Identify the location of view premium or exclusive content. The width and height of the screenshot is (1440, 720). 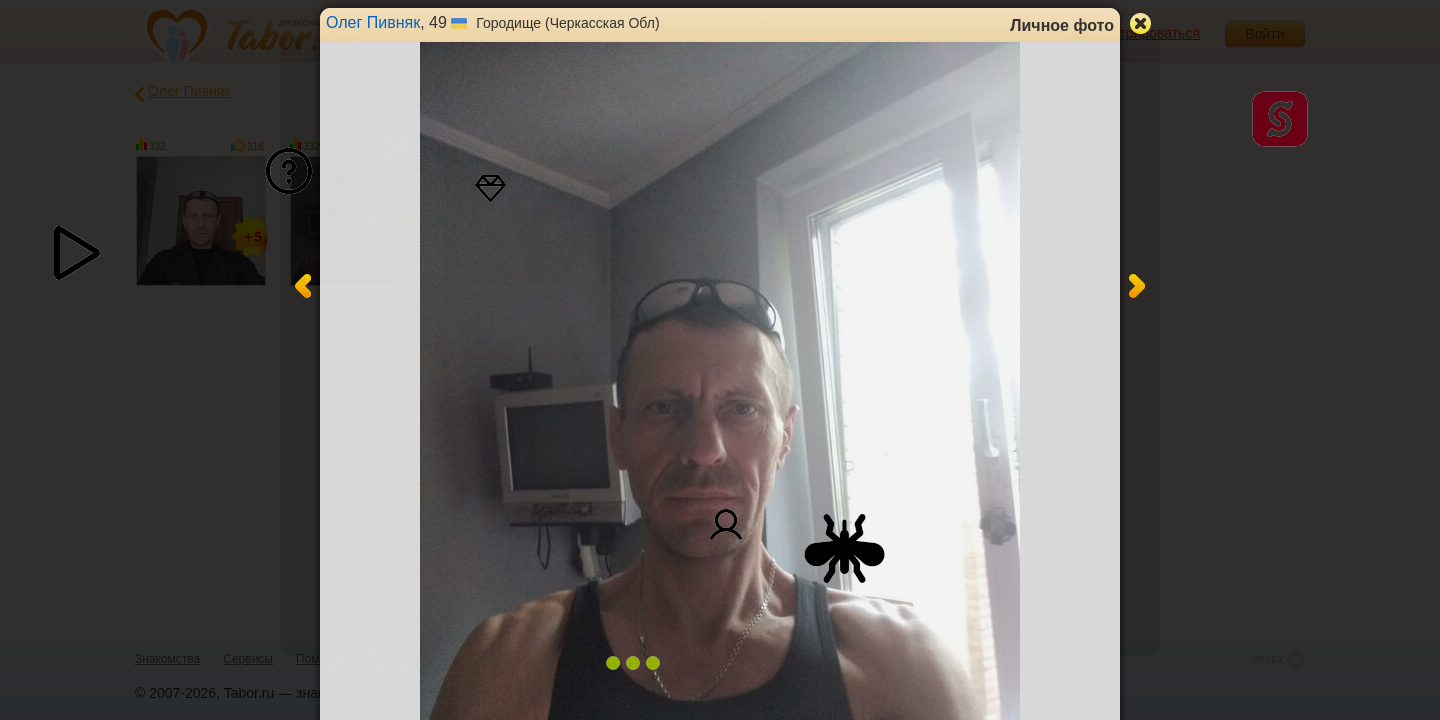
(490, 188).